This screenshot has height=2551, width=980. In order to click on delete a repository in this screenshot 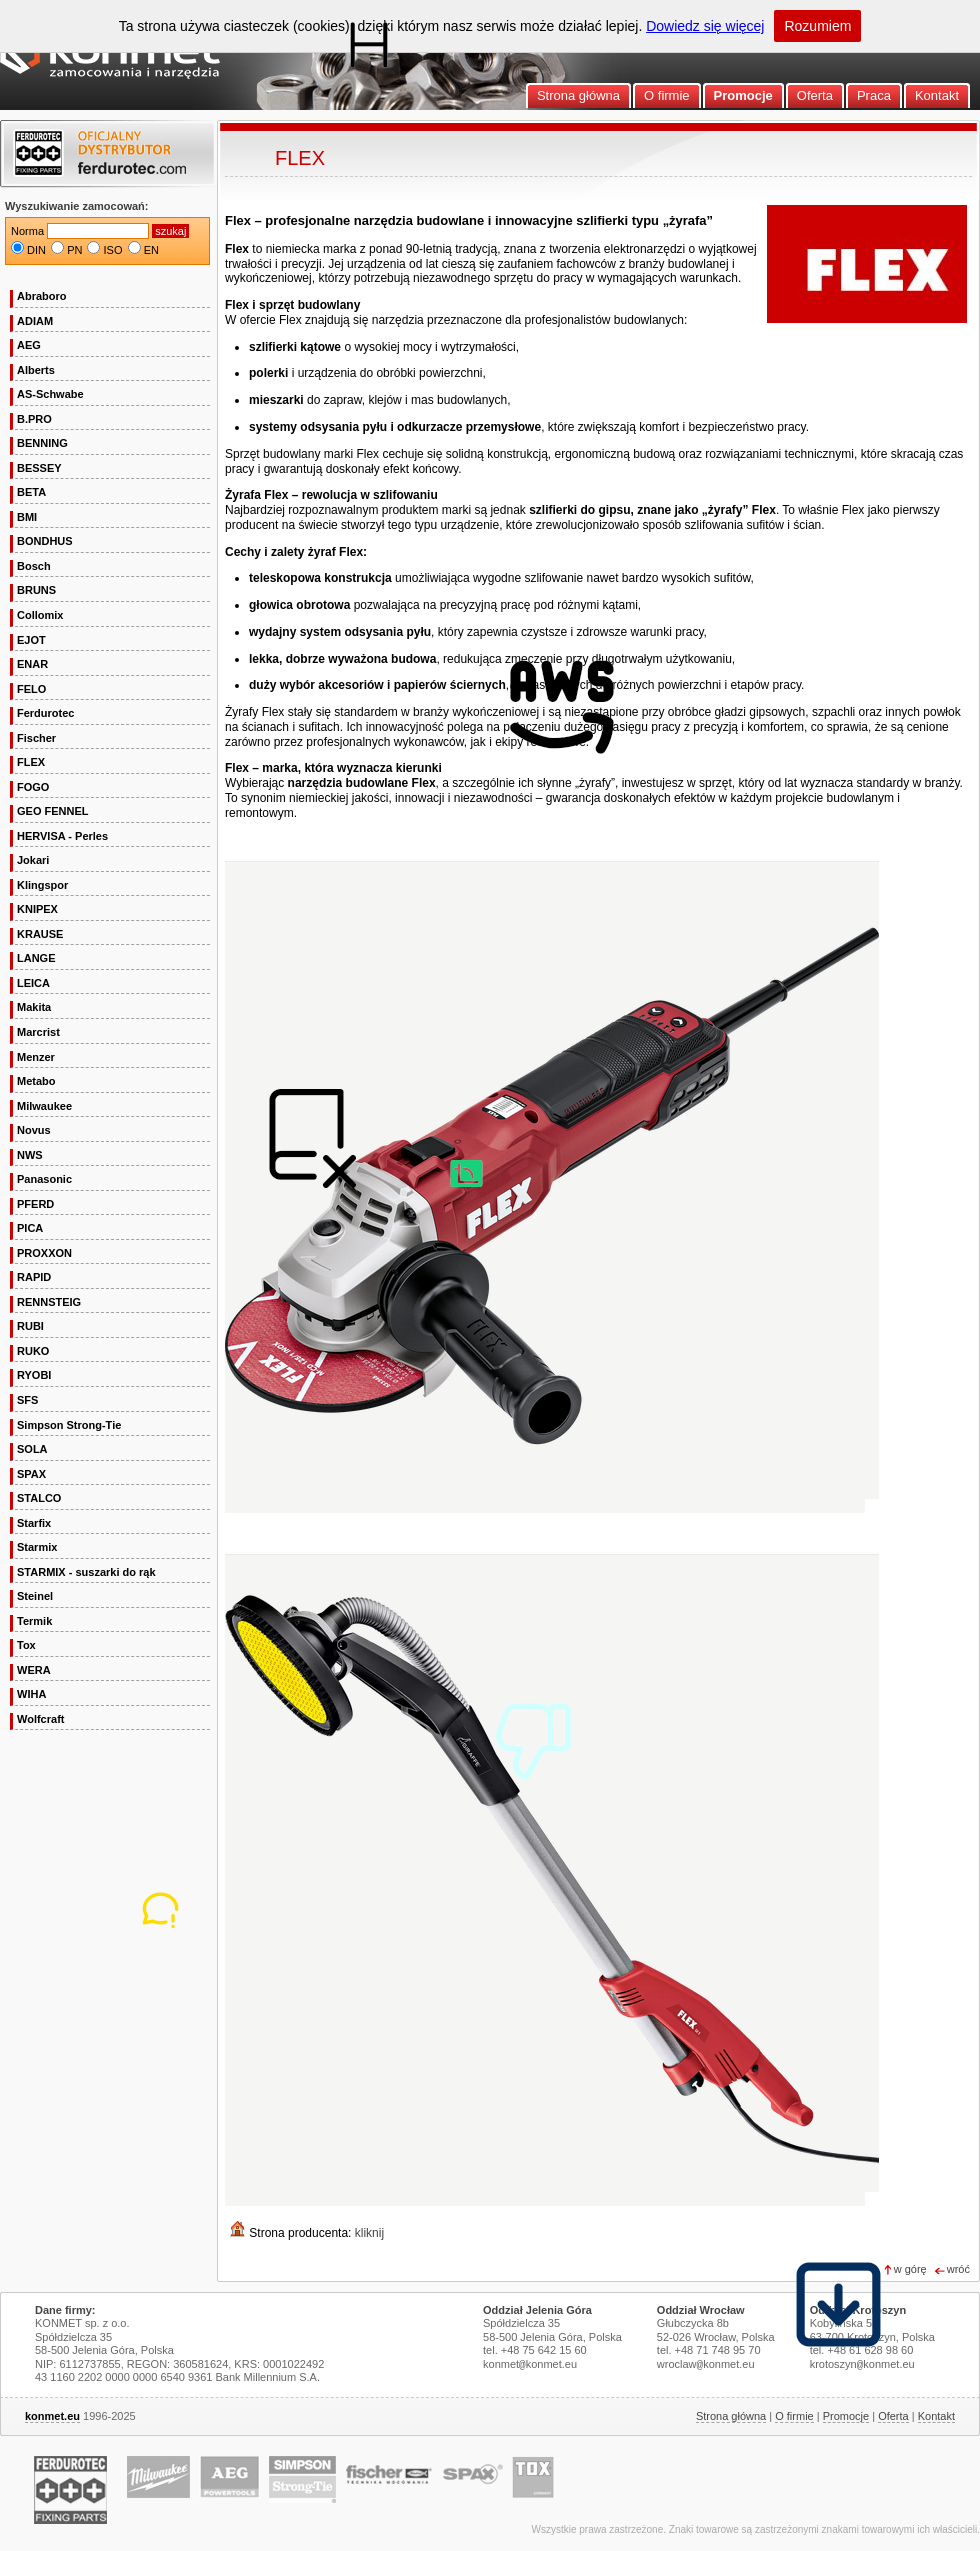, I will do `click(306, 1138)`.